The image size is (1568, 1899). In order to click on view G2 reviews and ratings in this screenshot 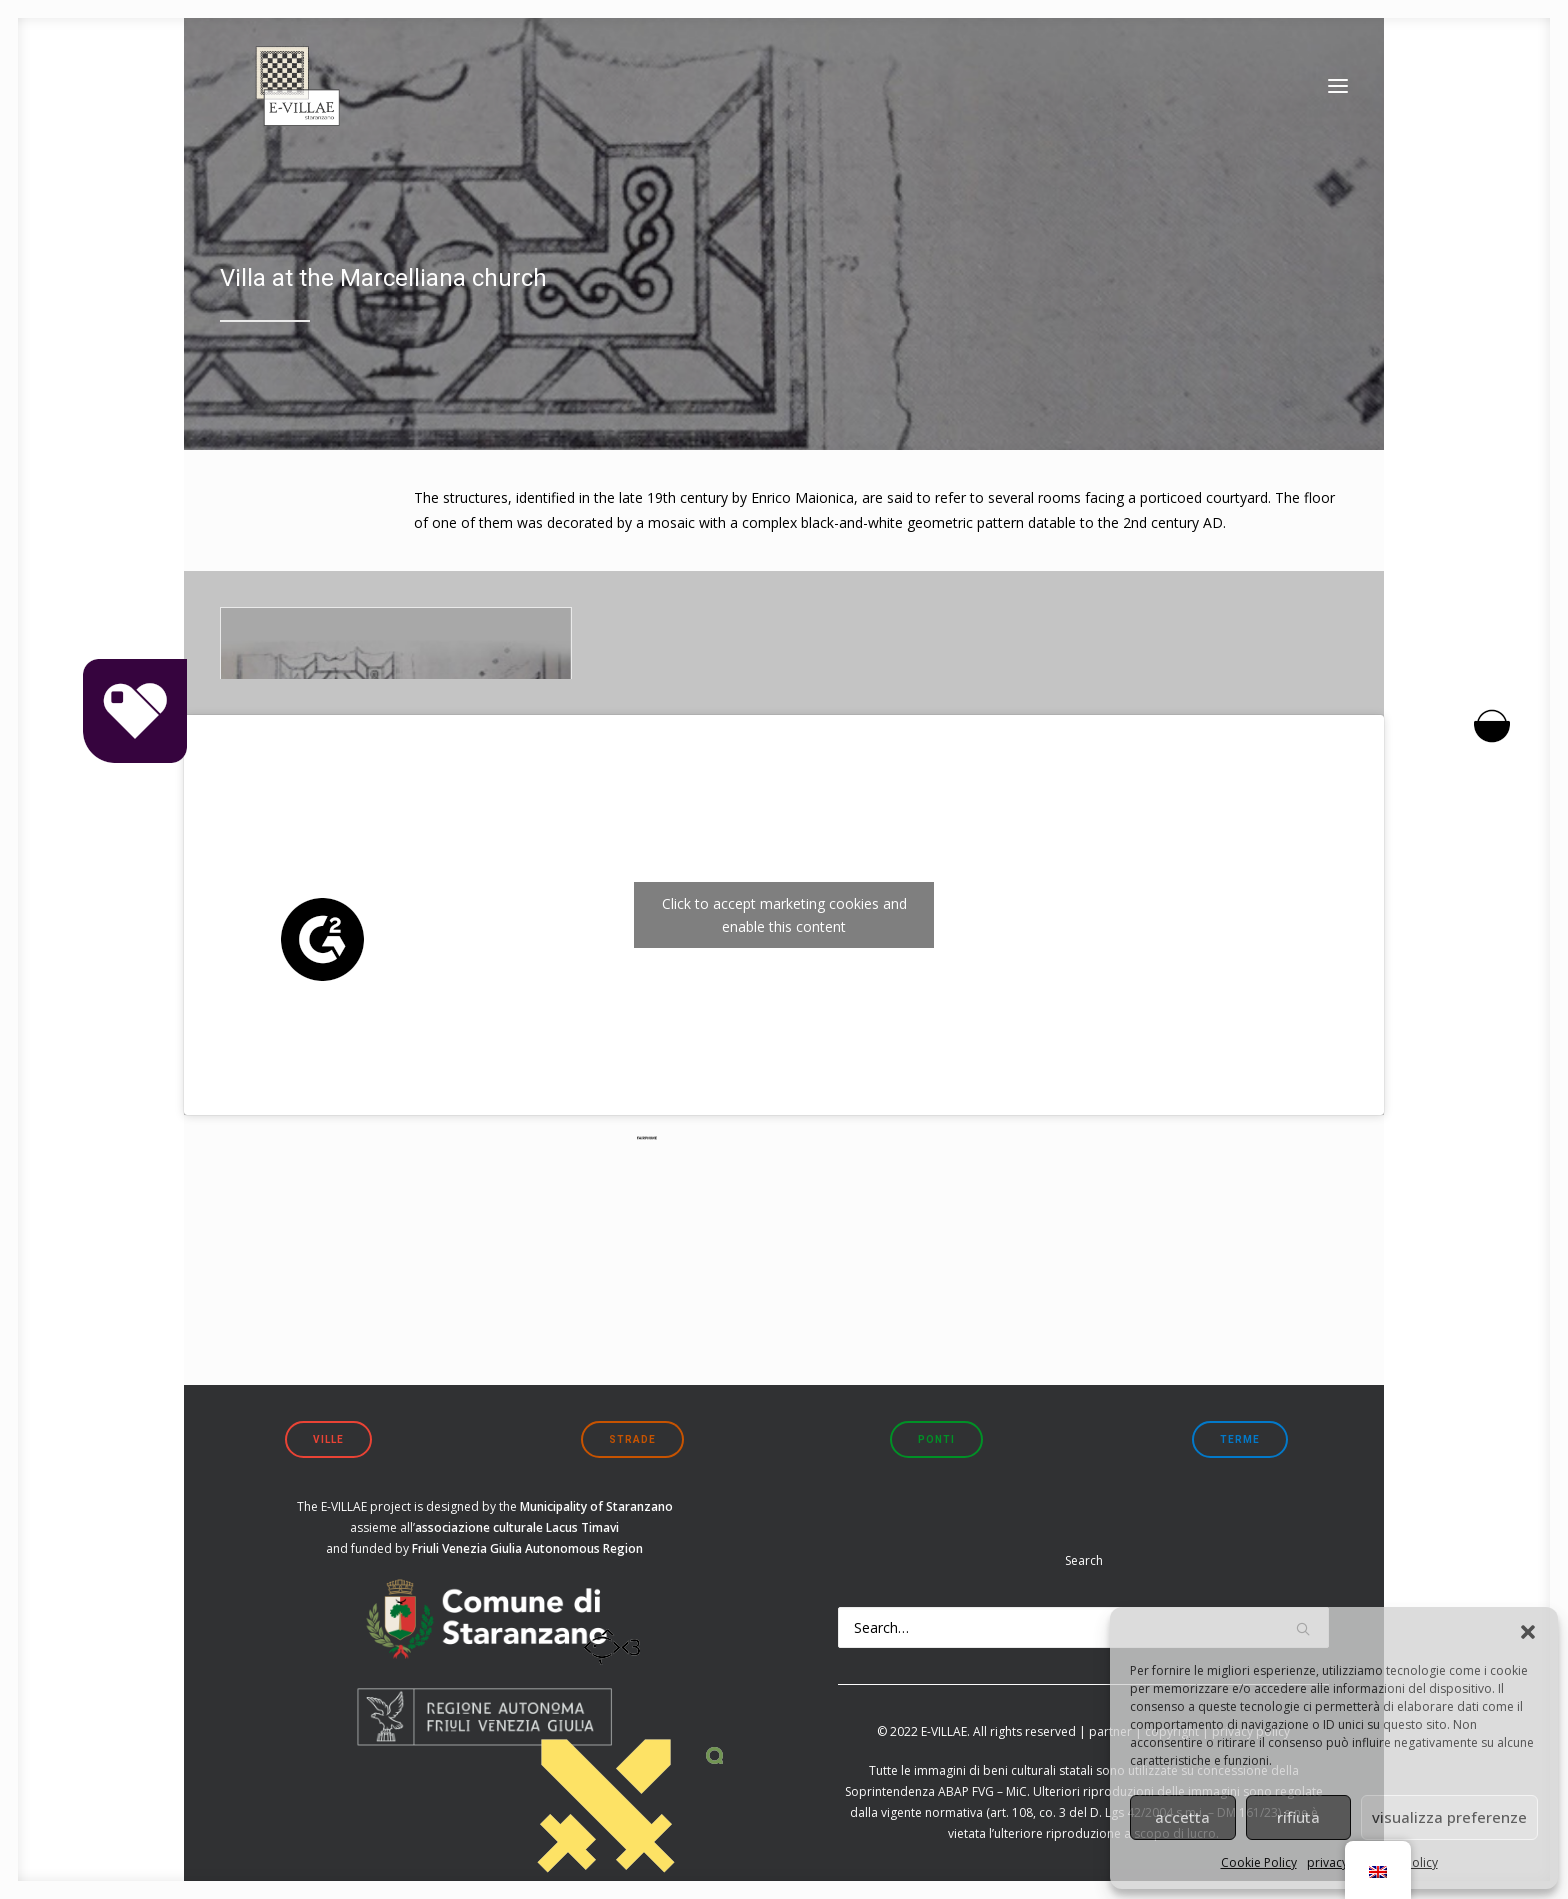, I will do `click(322, 939)`.